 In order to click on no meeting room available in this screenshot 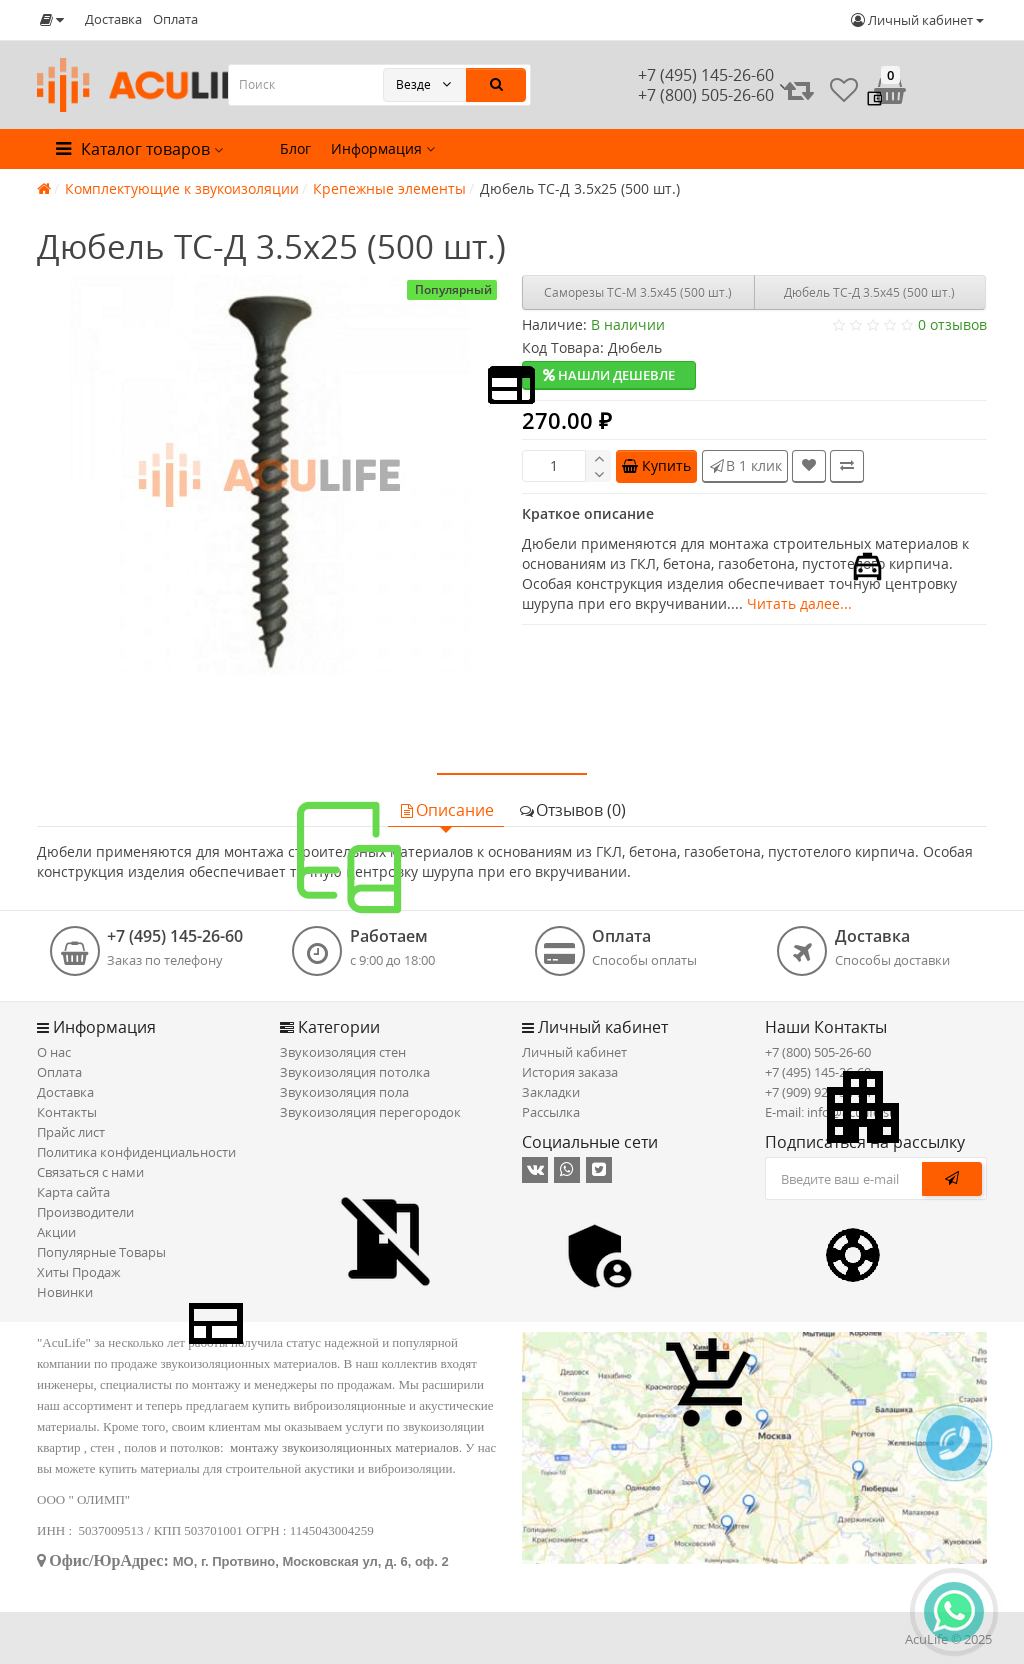, I will do `click(388, 1239)`.